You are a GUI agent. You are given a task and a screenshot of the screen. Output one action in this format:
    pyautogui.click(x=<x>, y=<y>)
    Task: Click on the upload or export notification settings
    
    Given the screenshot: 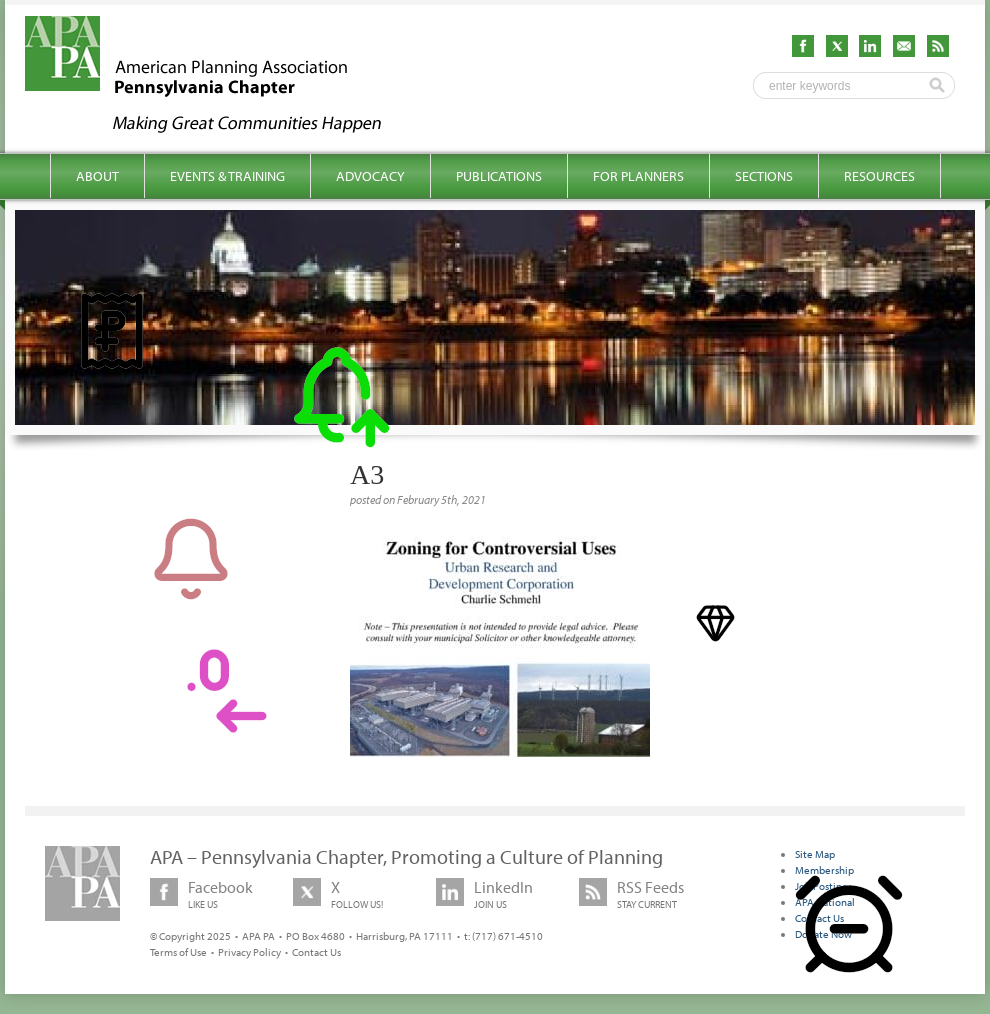 What is the action you would take?
    pyautogui.click(x=337, y=395)
    